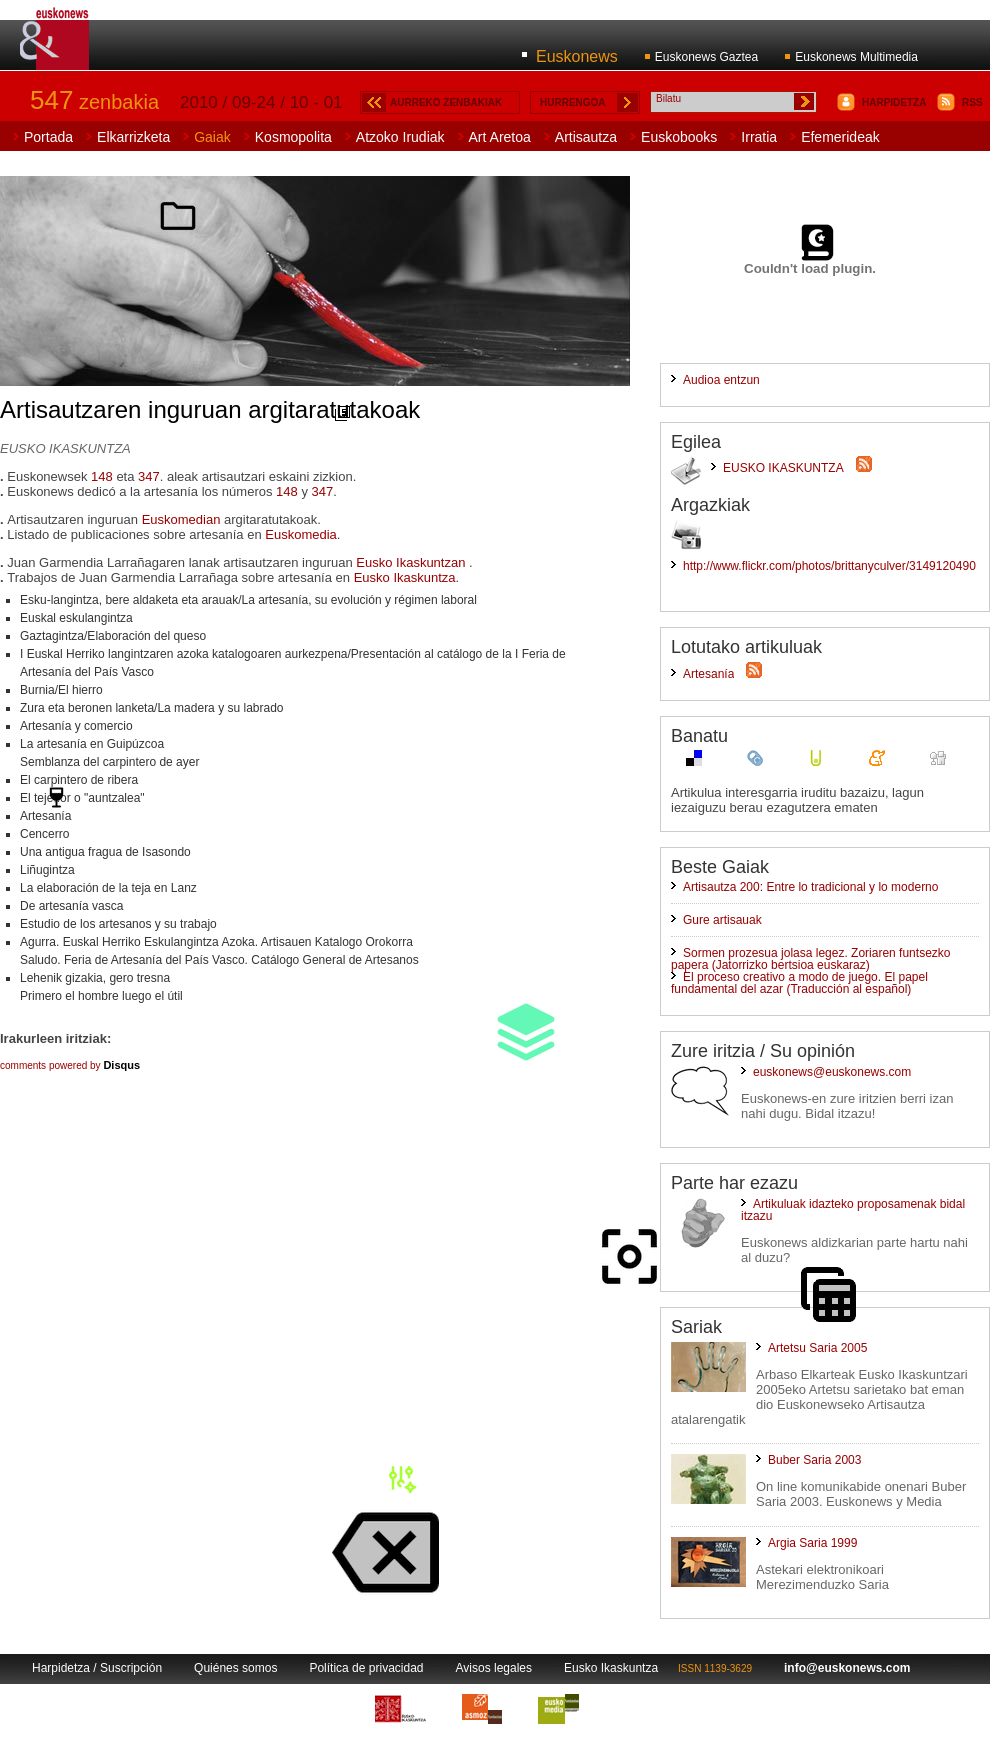 The width and height of the screenshot is (990, 1737). What do you see at coordinates (401, 1478) in the screenshot?
I see `access AI-powered or smart settings adjustments` at bounding box center [401, 1478].